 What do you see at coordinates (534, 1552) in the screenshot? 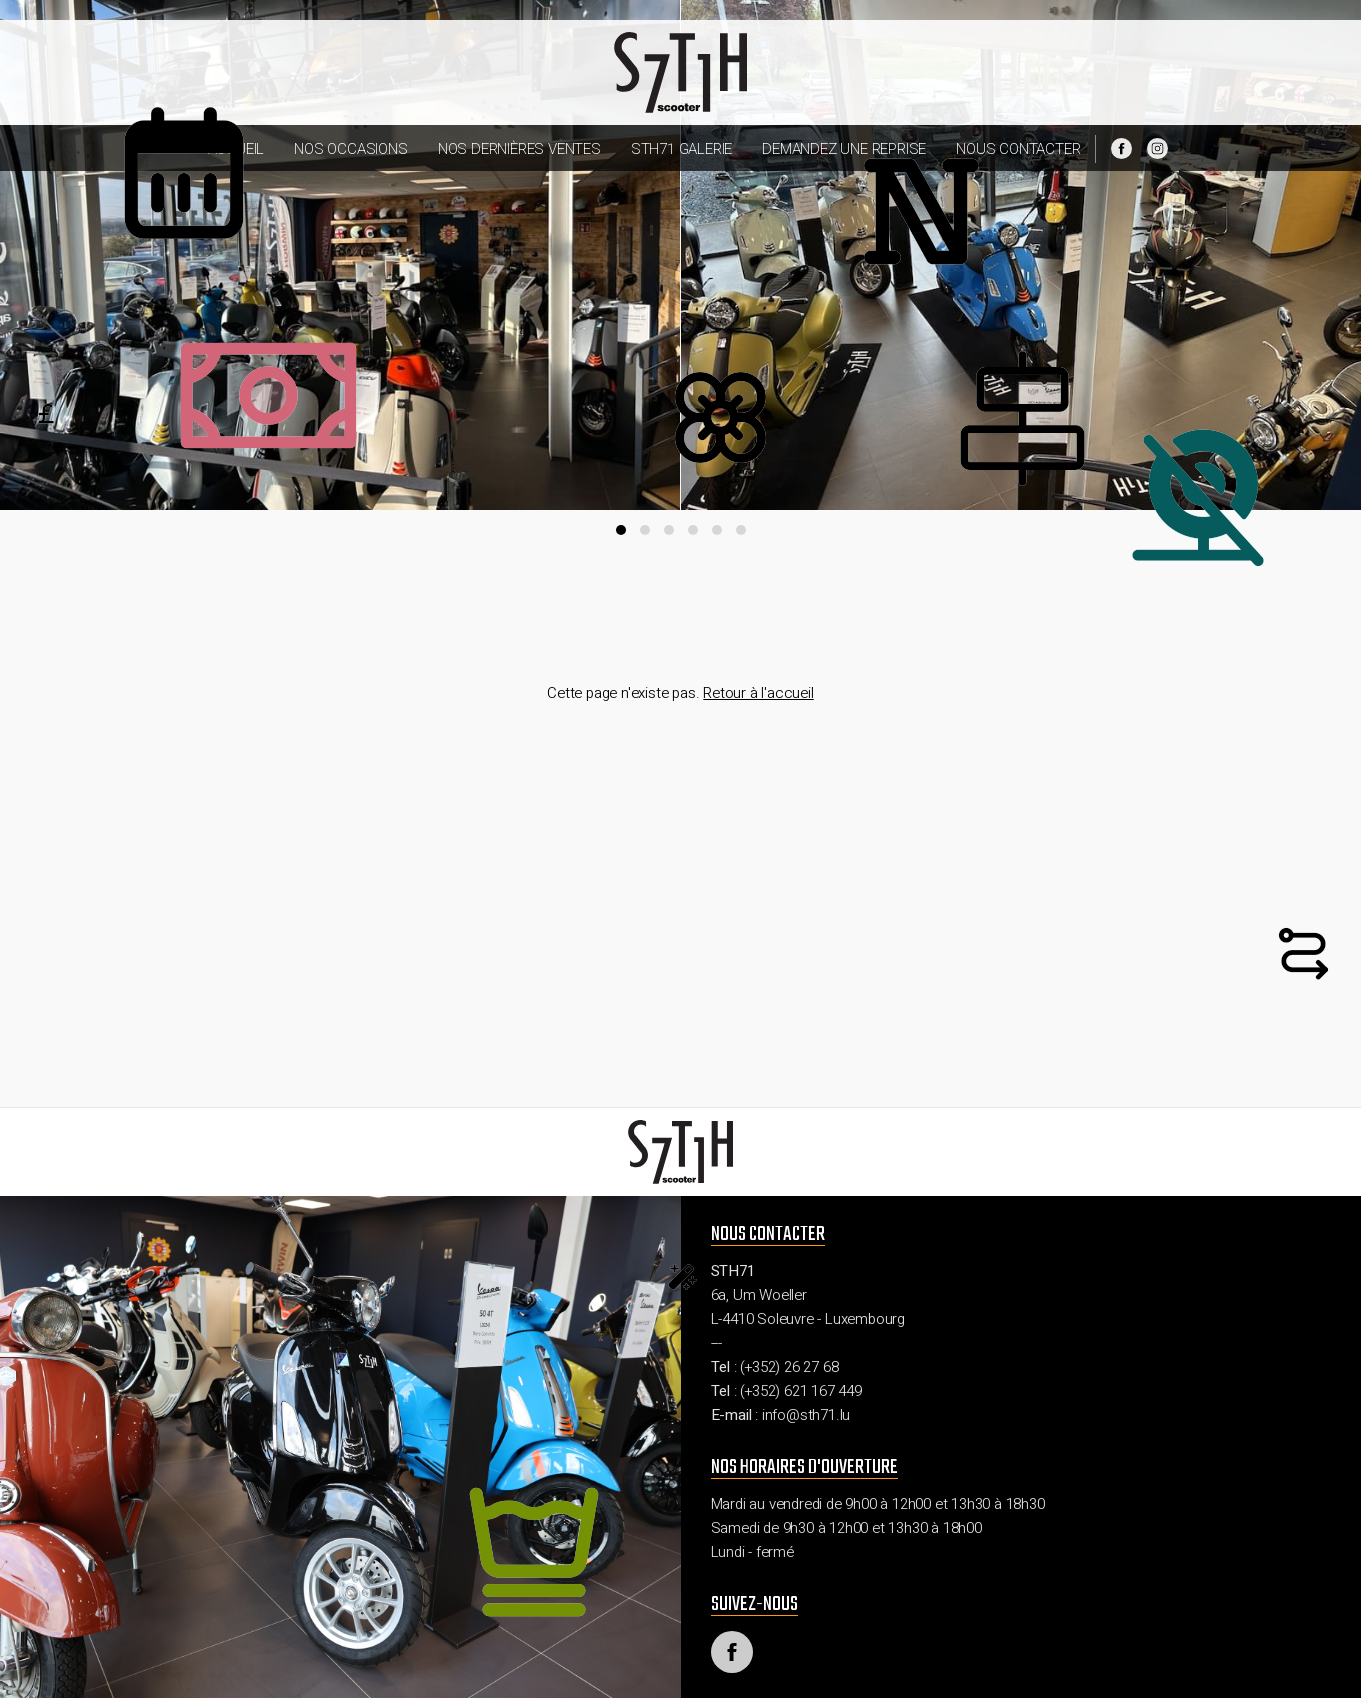
I see `gentle wash cycle setting` at bounding box center [534, 1552].